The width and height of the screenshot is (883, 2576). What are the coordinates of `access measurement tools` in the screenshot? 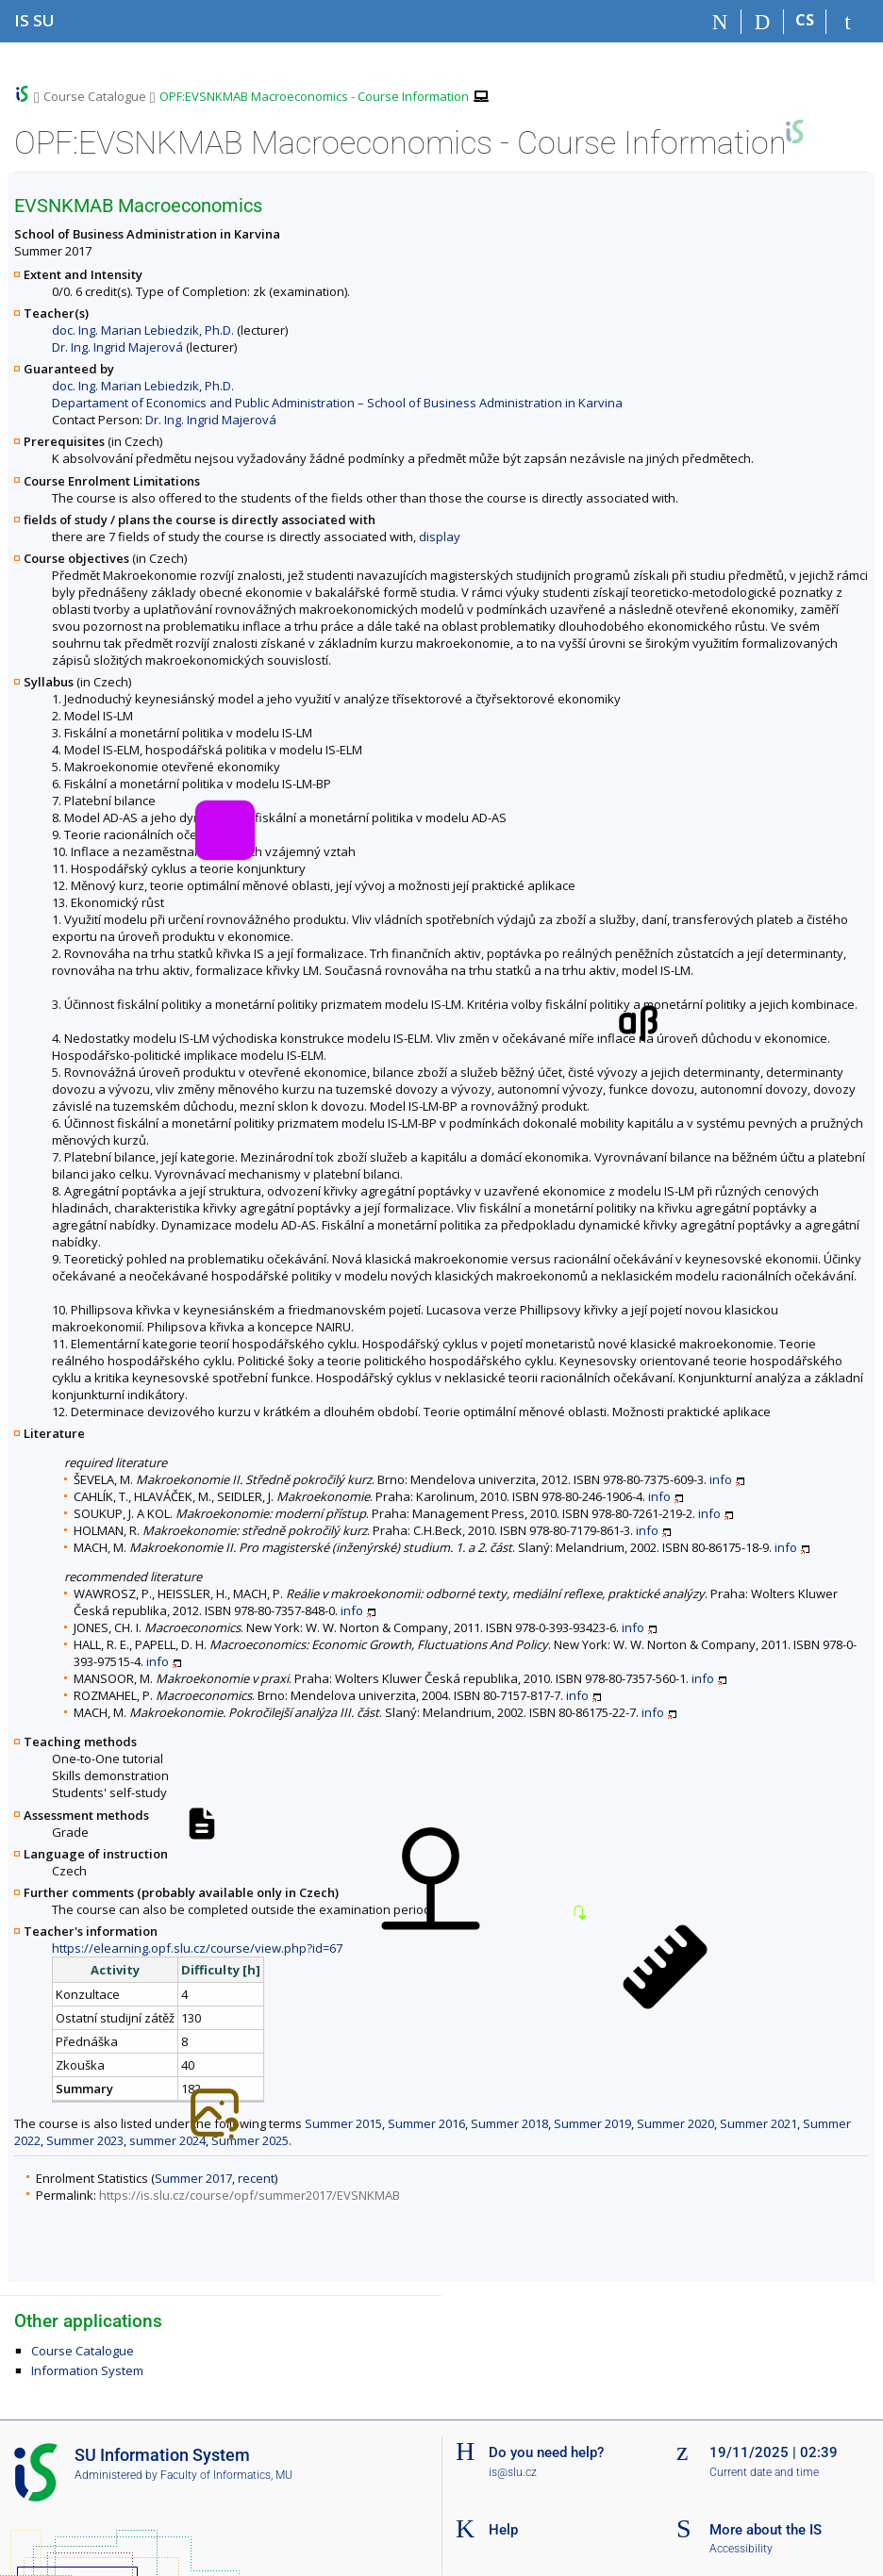 It's located at (665, 1967).